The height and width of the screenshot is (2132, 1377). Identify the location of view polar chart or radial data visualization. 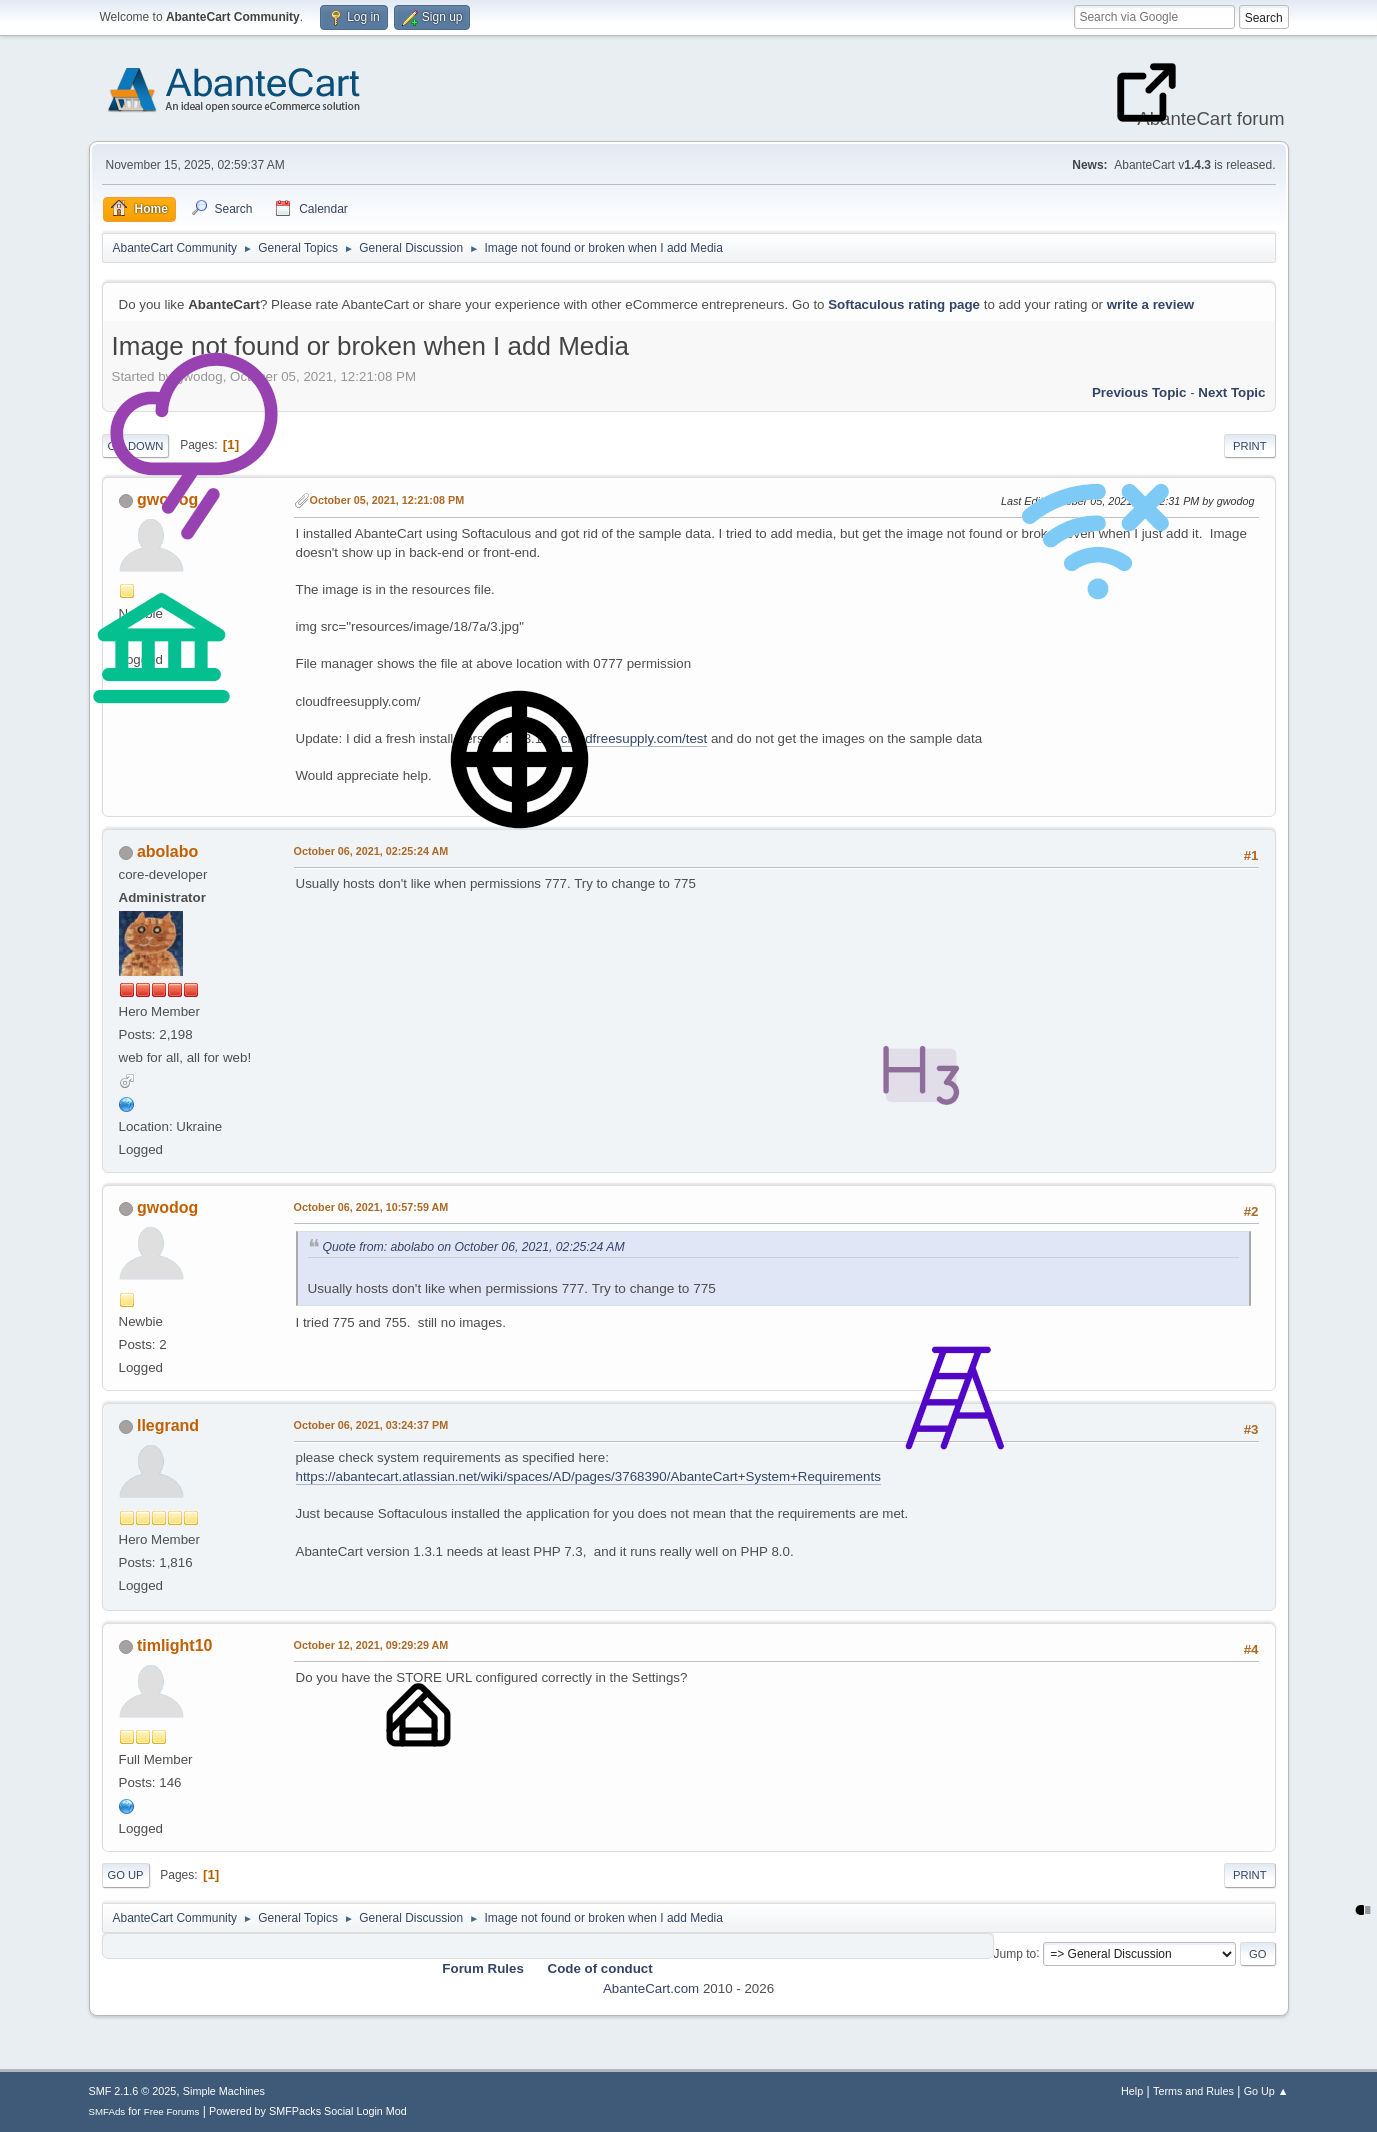
(519, 759).